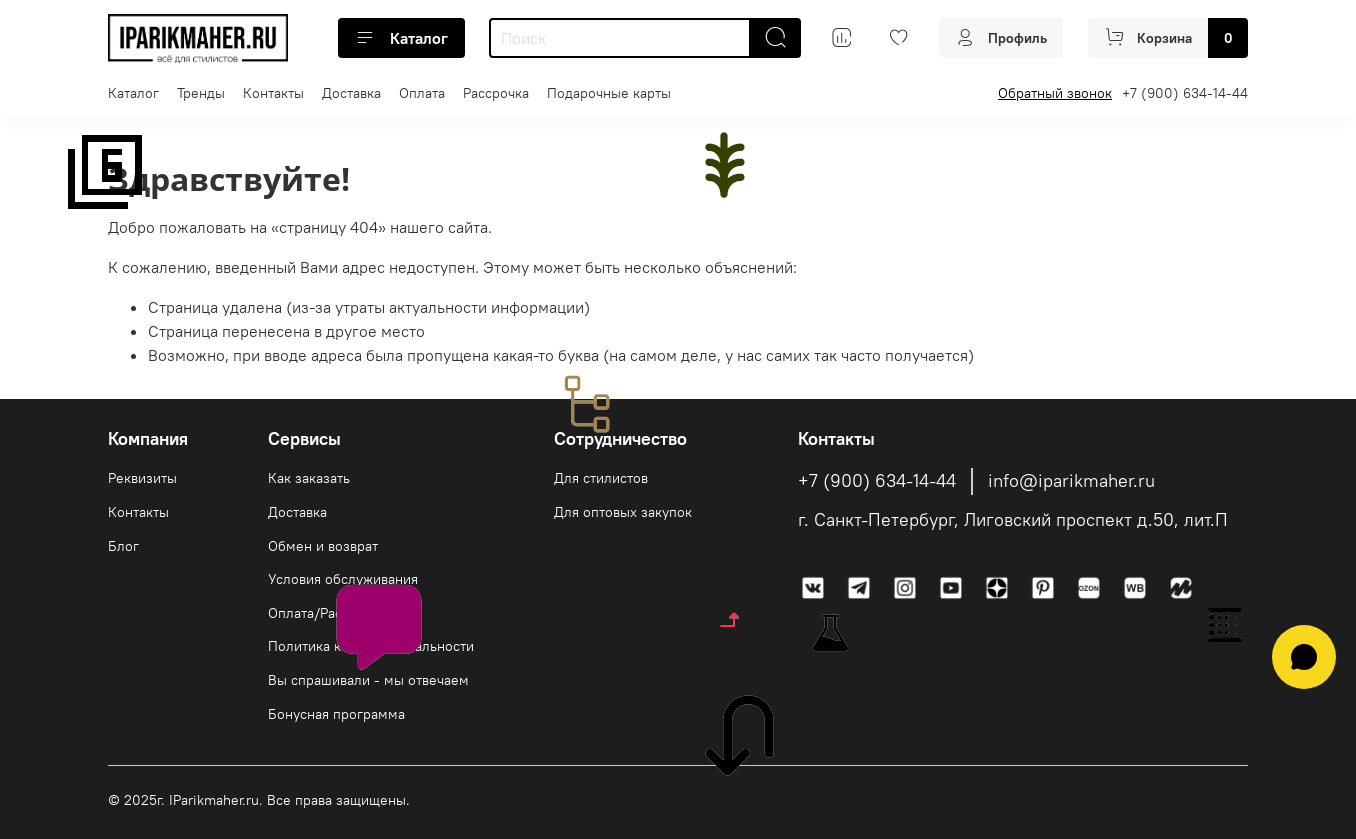 The height and width of the screenshot is (839, 1356). I want to click on apply linear blur effect to image, so click(1225, 625).